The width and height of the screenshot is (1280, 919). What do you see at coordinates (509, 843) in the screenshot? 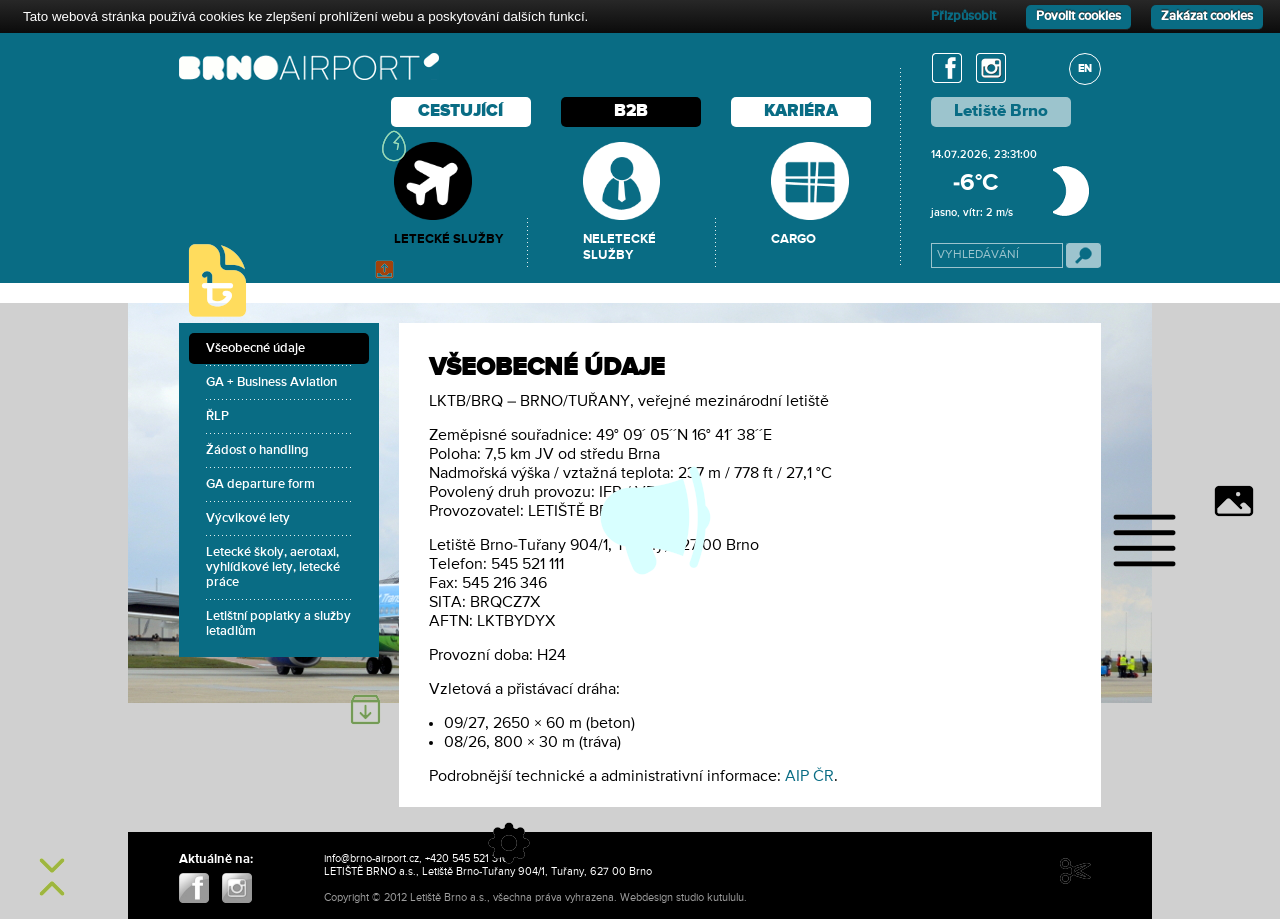
I see `access settings or preferences` at bounding box center [509, 843].